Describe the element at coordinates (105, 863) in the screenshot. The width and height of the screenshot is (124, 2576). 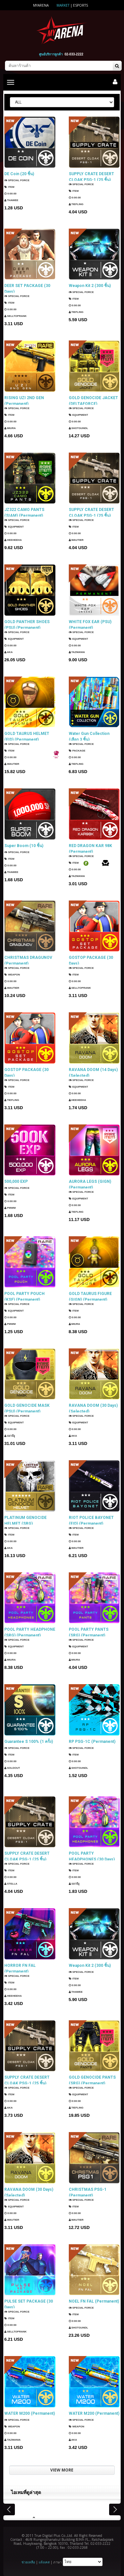
I see `browse furniture or home decor items` at that location.